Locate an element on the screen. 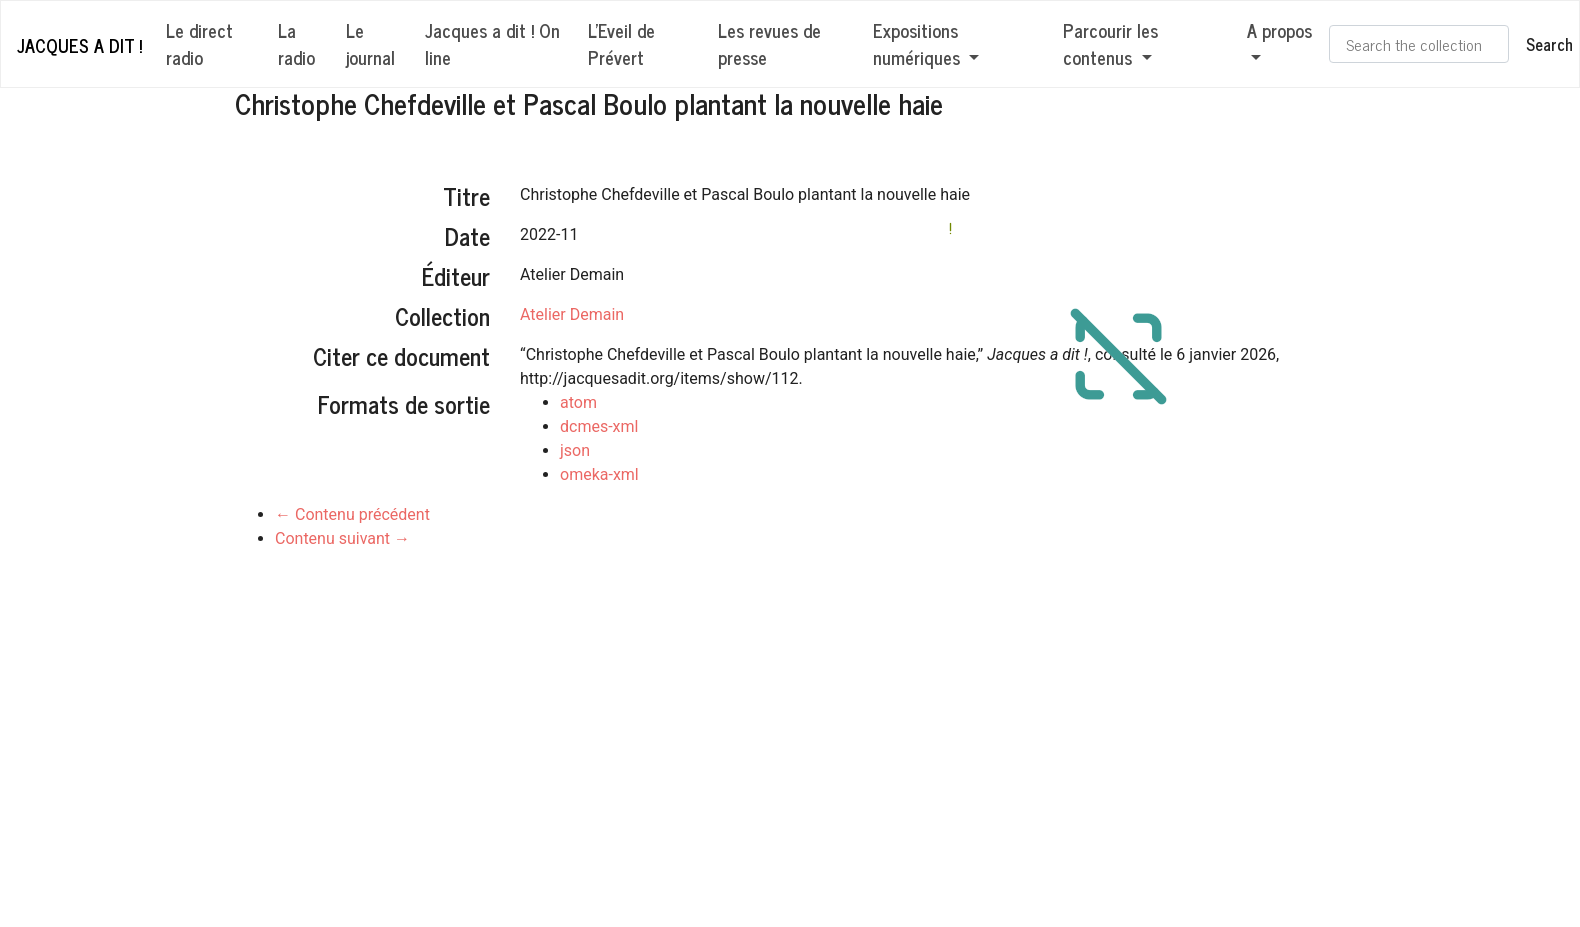 This screenshot has width=1580, height=927. maximize view is currently disabled is located at coordinates (1118, 356).